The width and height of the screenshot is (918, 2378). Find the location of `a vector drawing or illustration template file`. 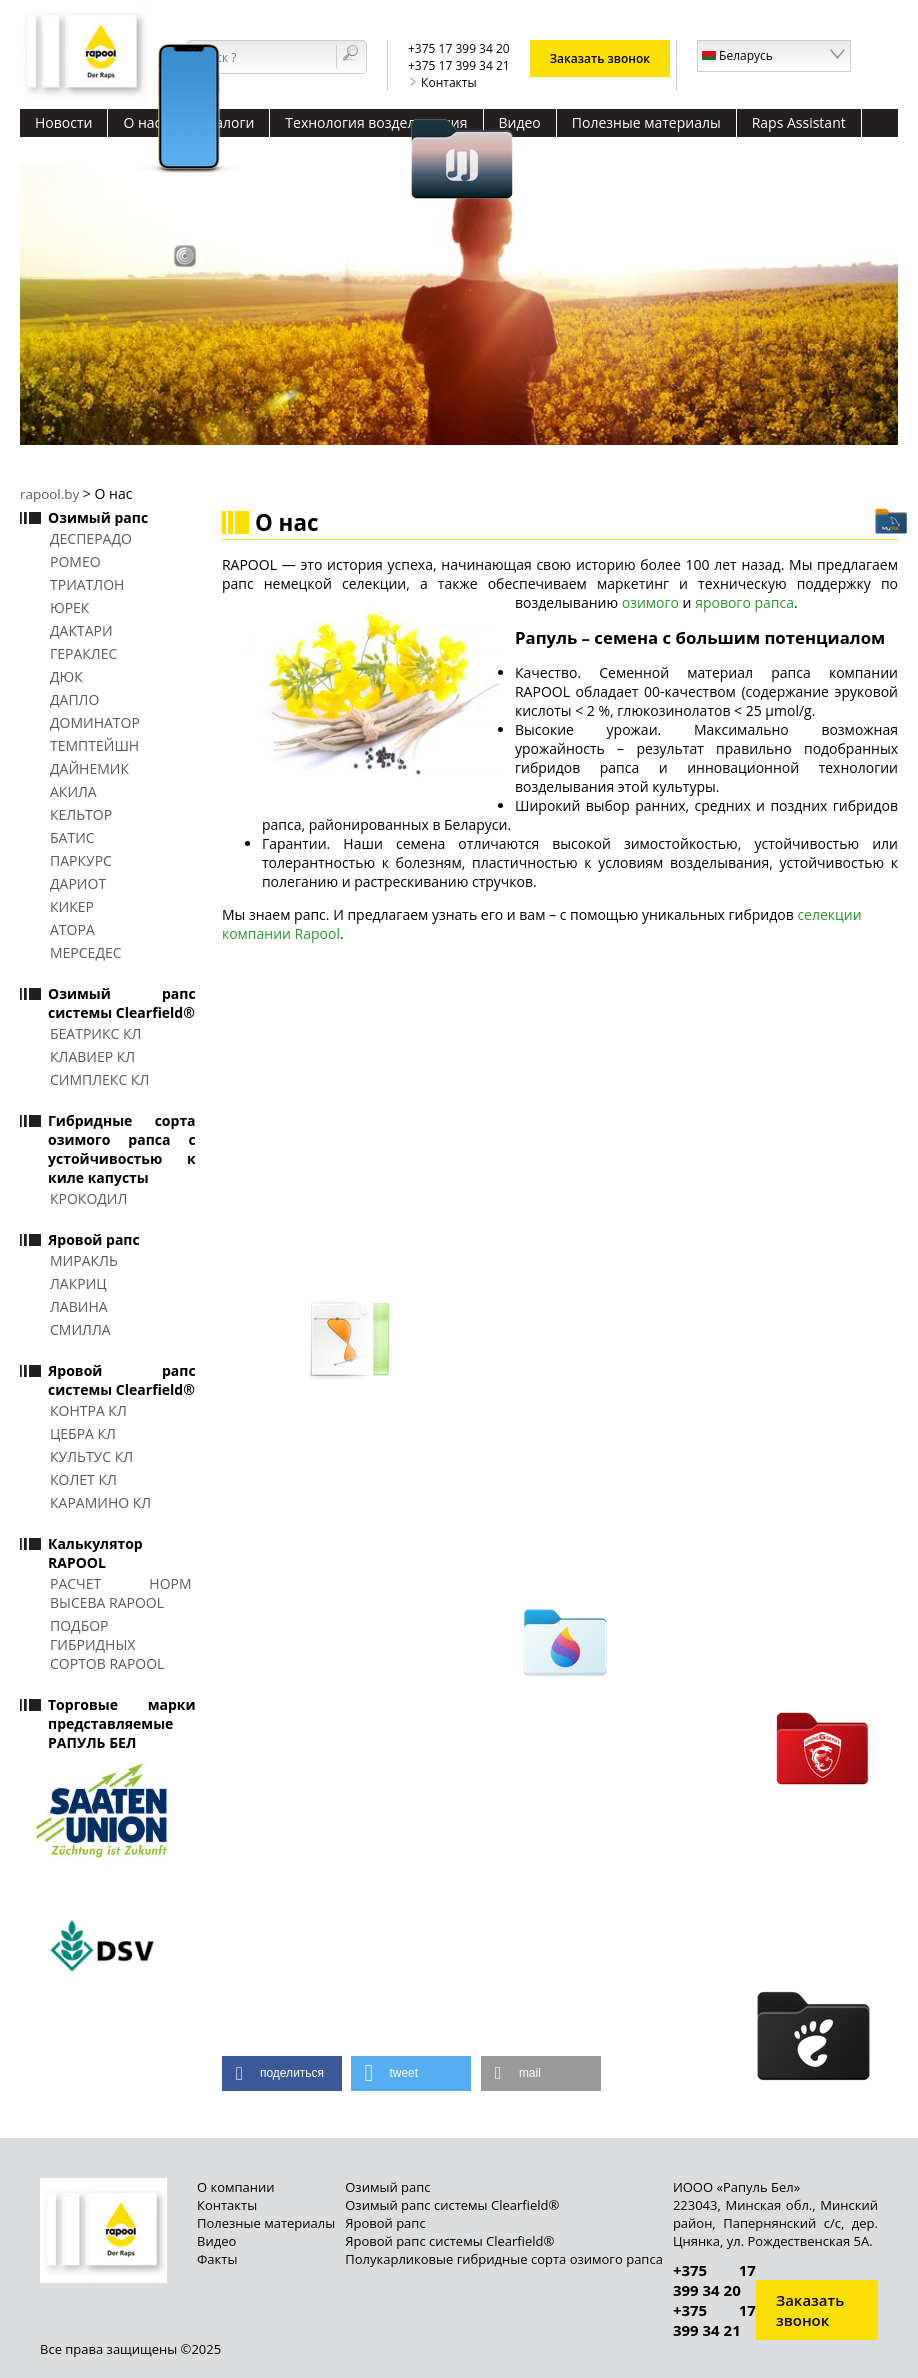

a vector drawing or illustration template file is located at coordinates (349, 1339).